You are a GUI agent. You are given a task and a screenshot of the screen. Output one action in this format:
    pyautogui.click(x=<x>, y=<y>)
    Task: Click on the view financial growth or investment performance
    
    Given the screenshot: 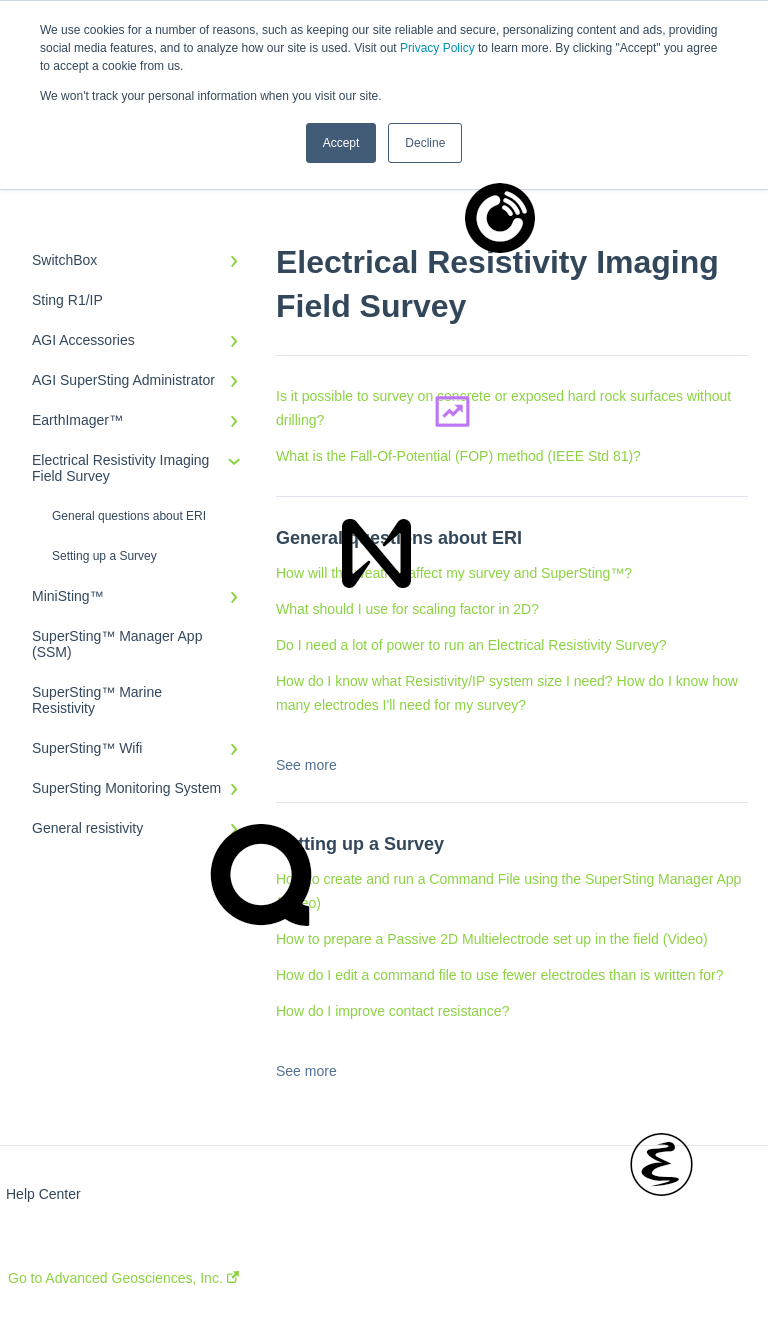 What is the action you would take?
    pyautogui.click(x=452, y=411)
    